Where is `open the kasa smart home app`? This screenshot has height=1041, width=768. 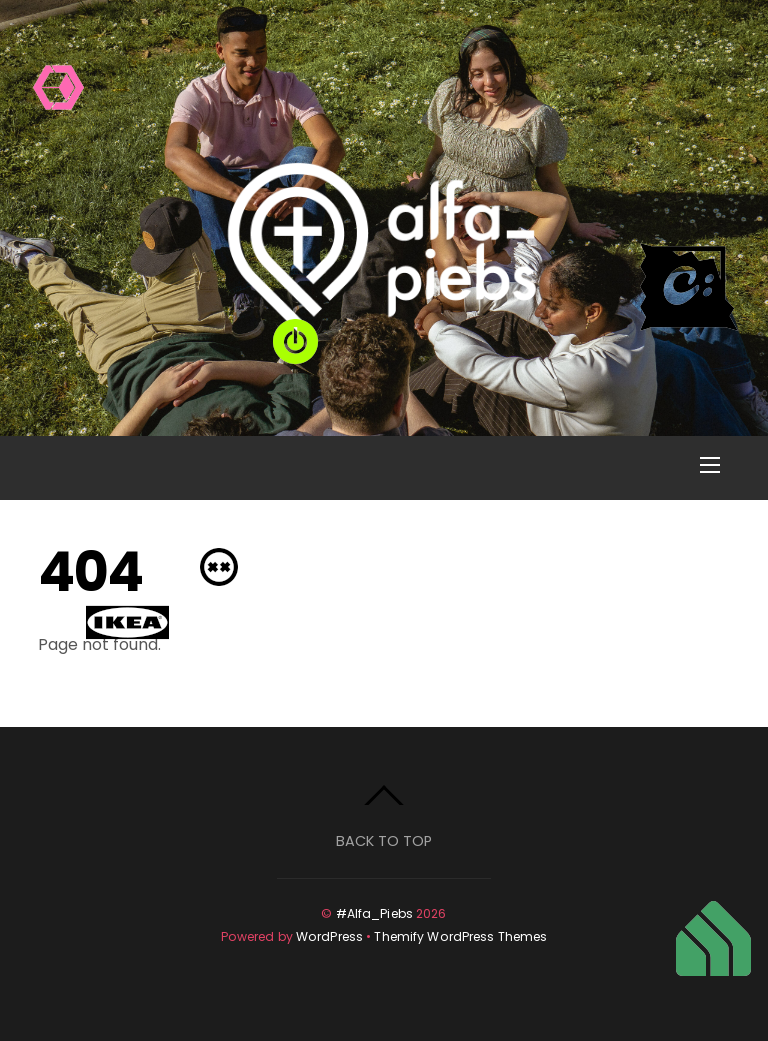 open the kasa smart home app is located at coordinates (713, 938).